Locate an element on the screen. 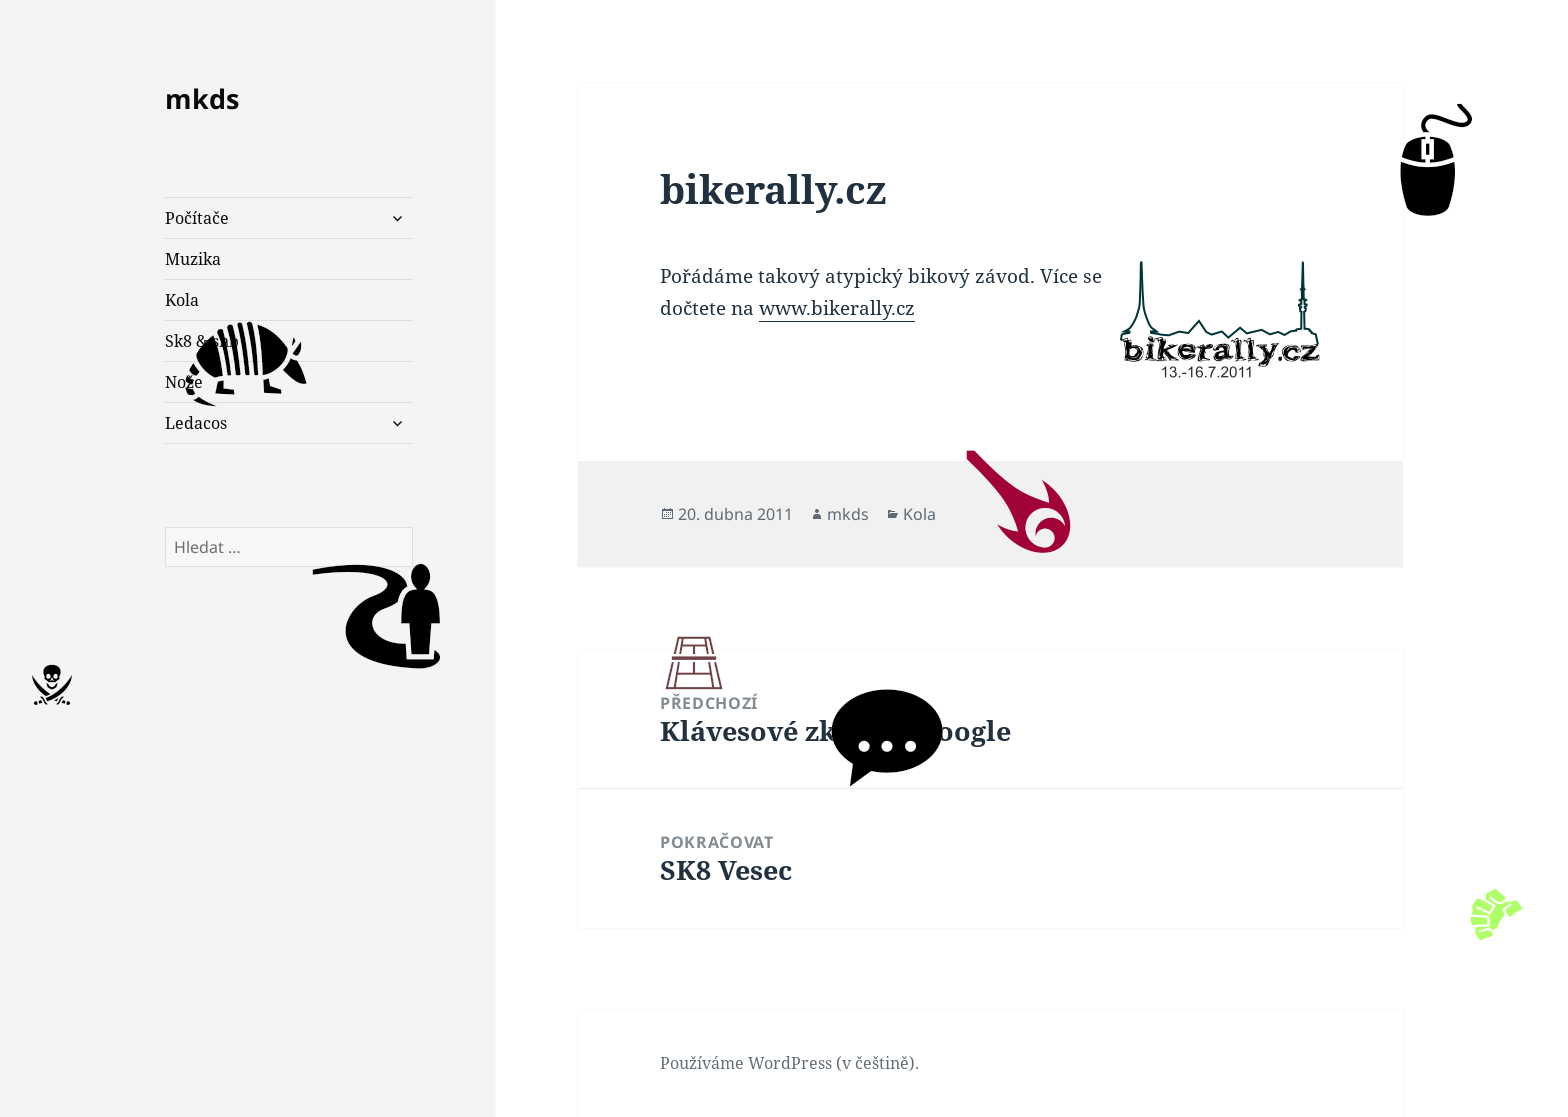  indicates mouse input or cursor control settings is located at coordinates (1434, 162).